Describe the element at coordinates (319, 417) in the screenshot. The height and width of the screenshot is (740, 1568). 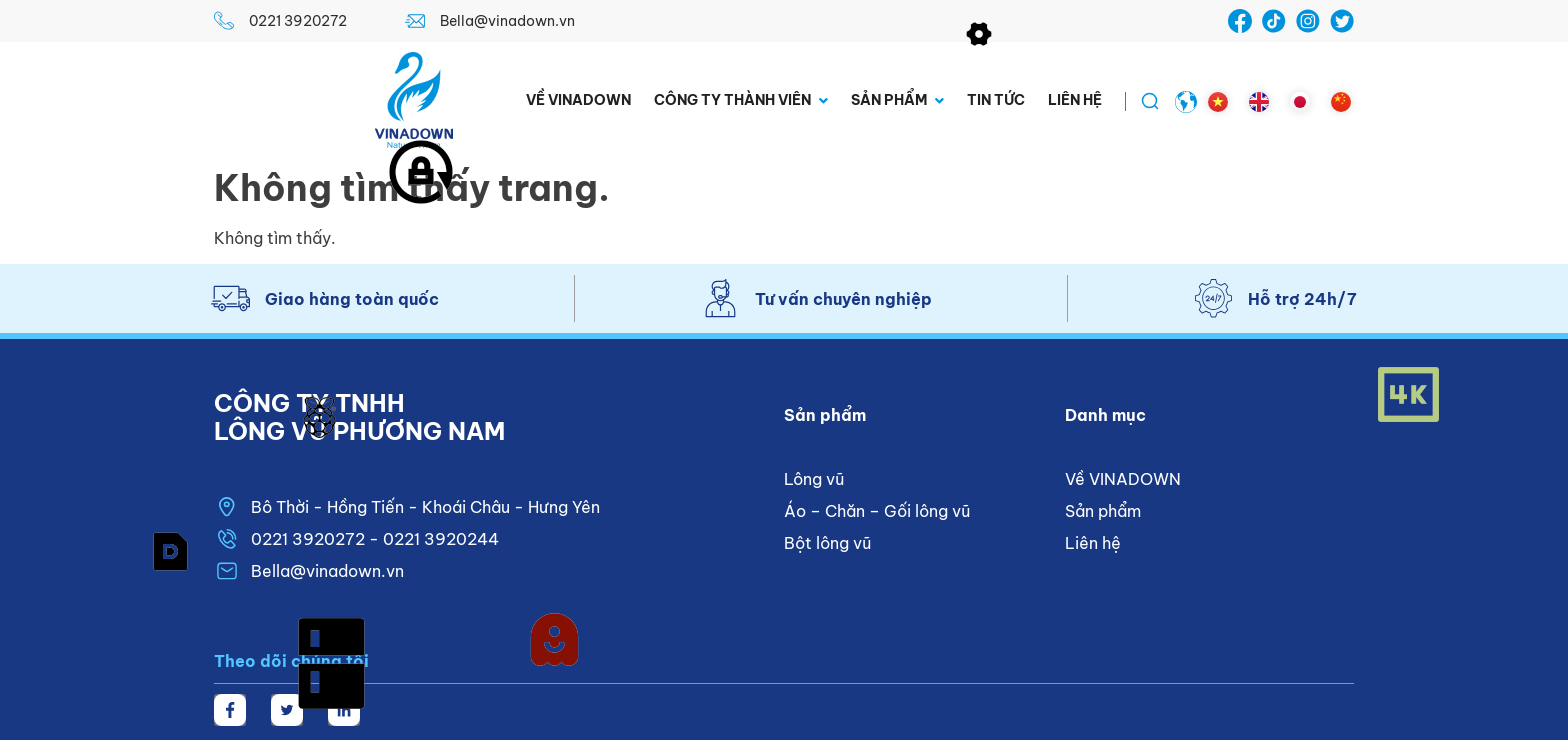
I see `Raspberry Pi brand logo` at that location.